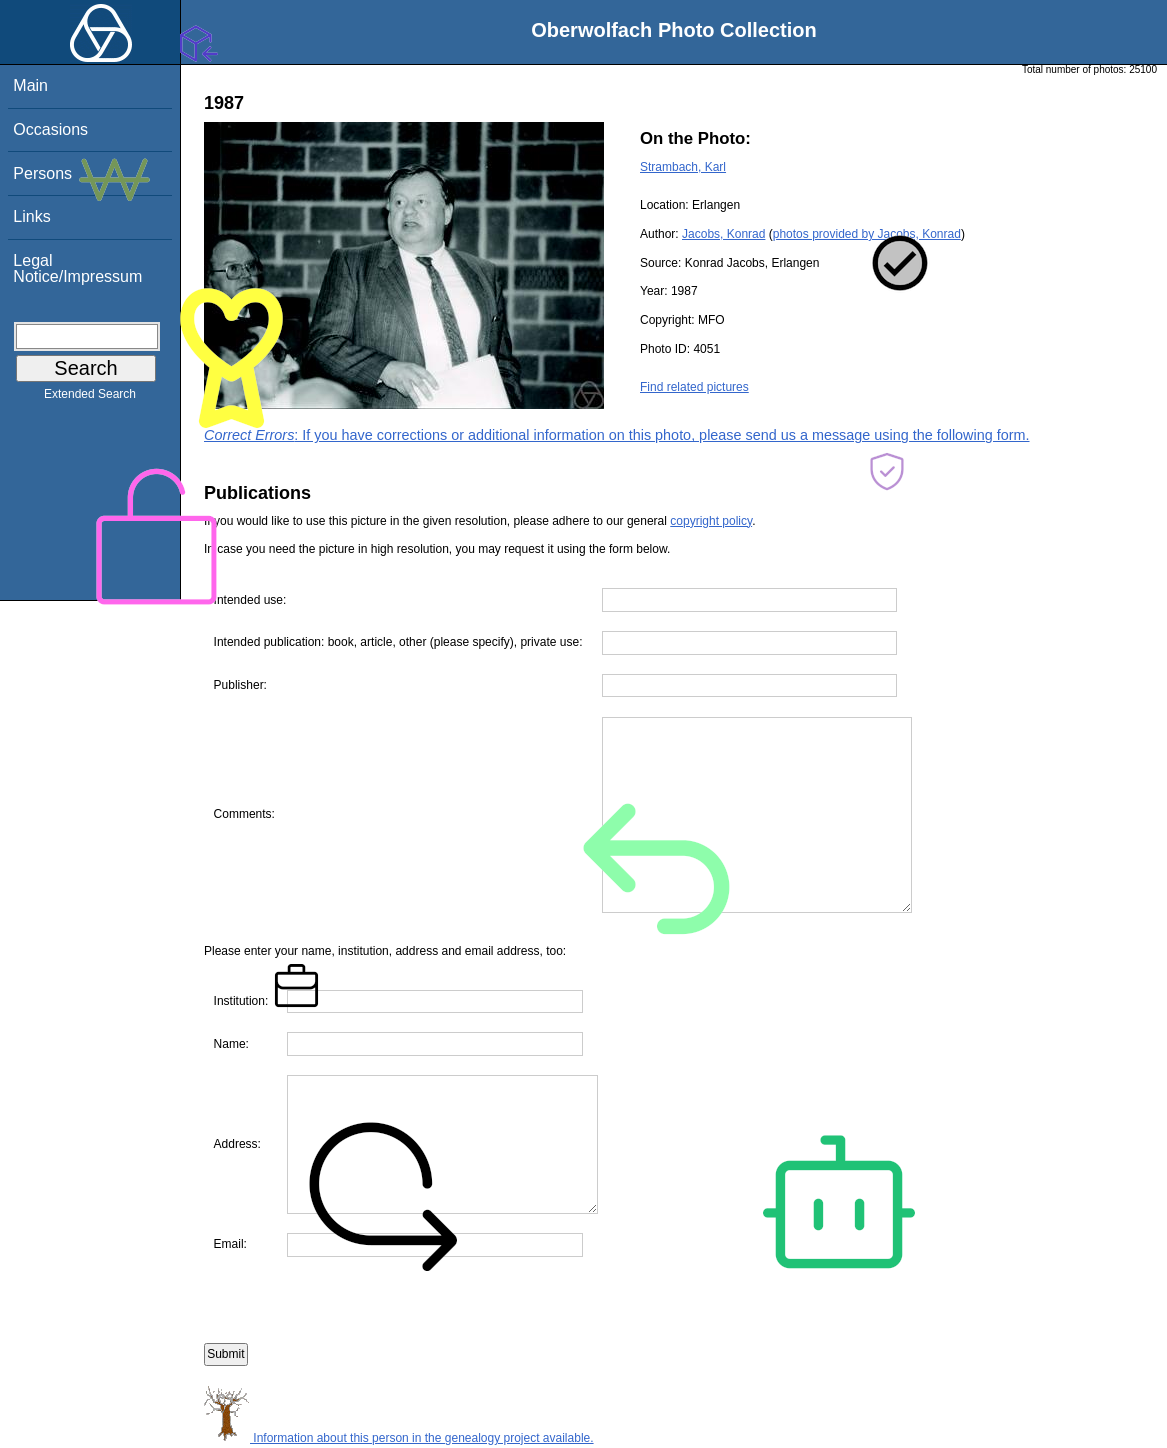 The width and height of the screenshot is (1167, 1448). What do you see at coordinates (199, 44) in the screenshot?
I see `view package dependencies` at bounding box center [199, 44].